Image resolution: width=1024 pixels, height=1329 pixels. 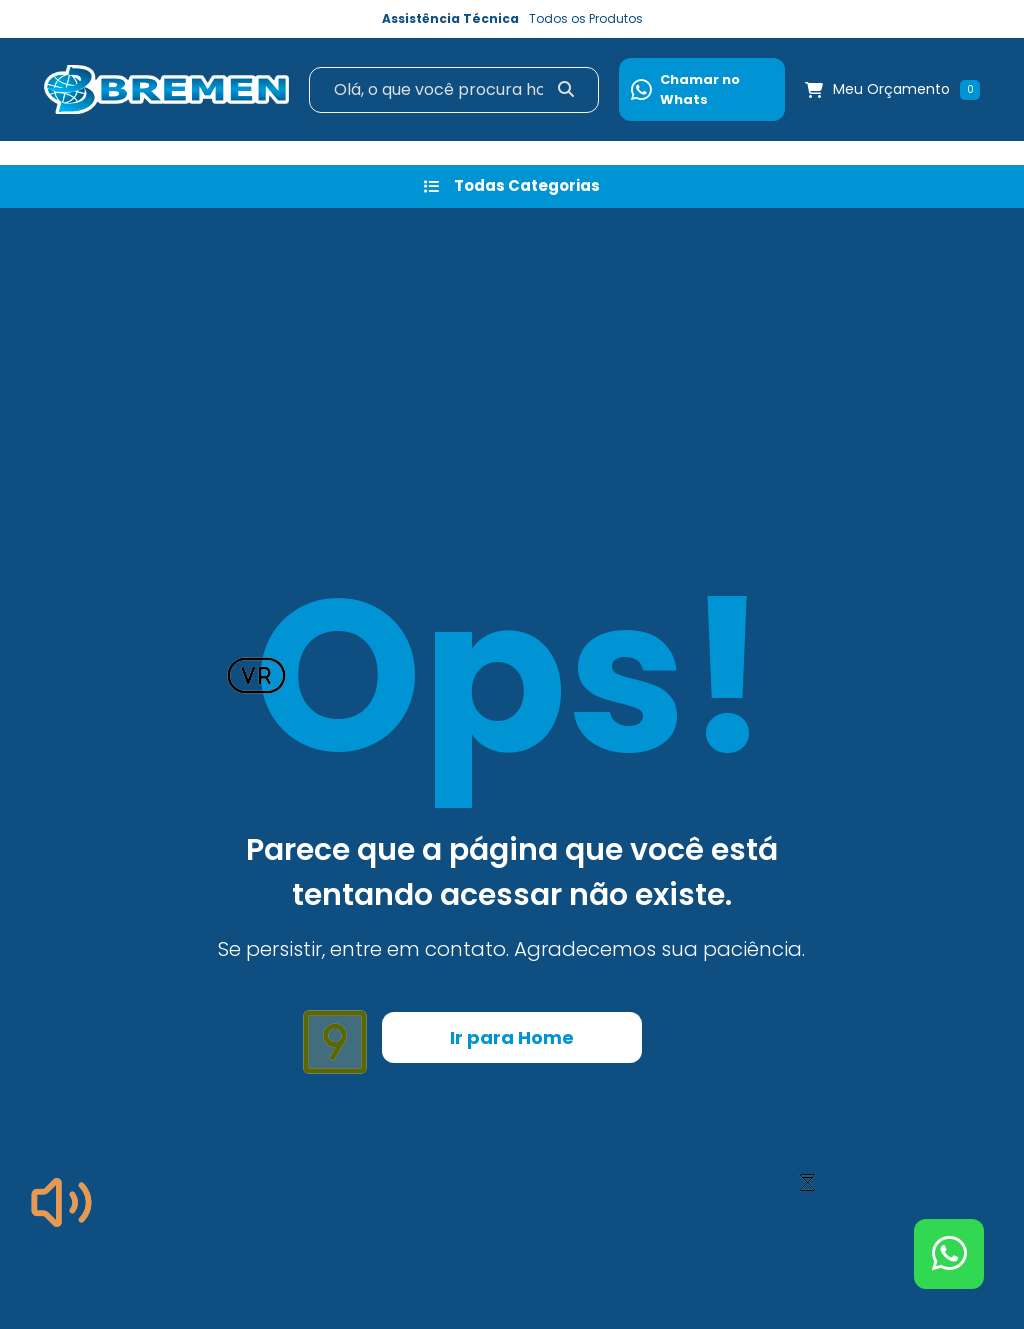 I want to click on access virtual reality mode or settings, so click(x=256, y=675).